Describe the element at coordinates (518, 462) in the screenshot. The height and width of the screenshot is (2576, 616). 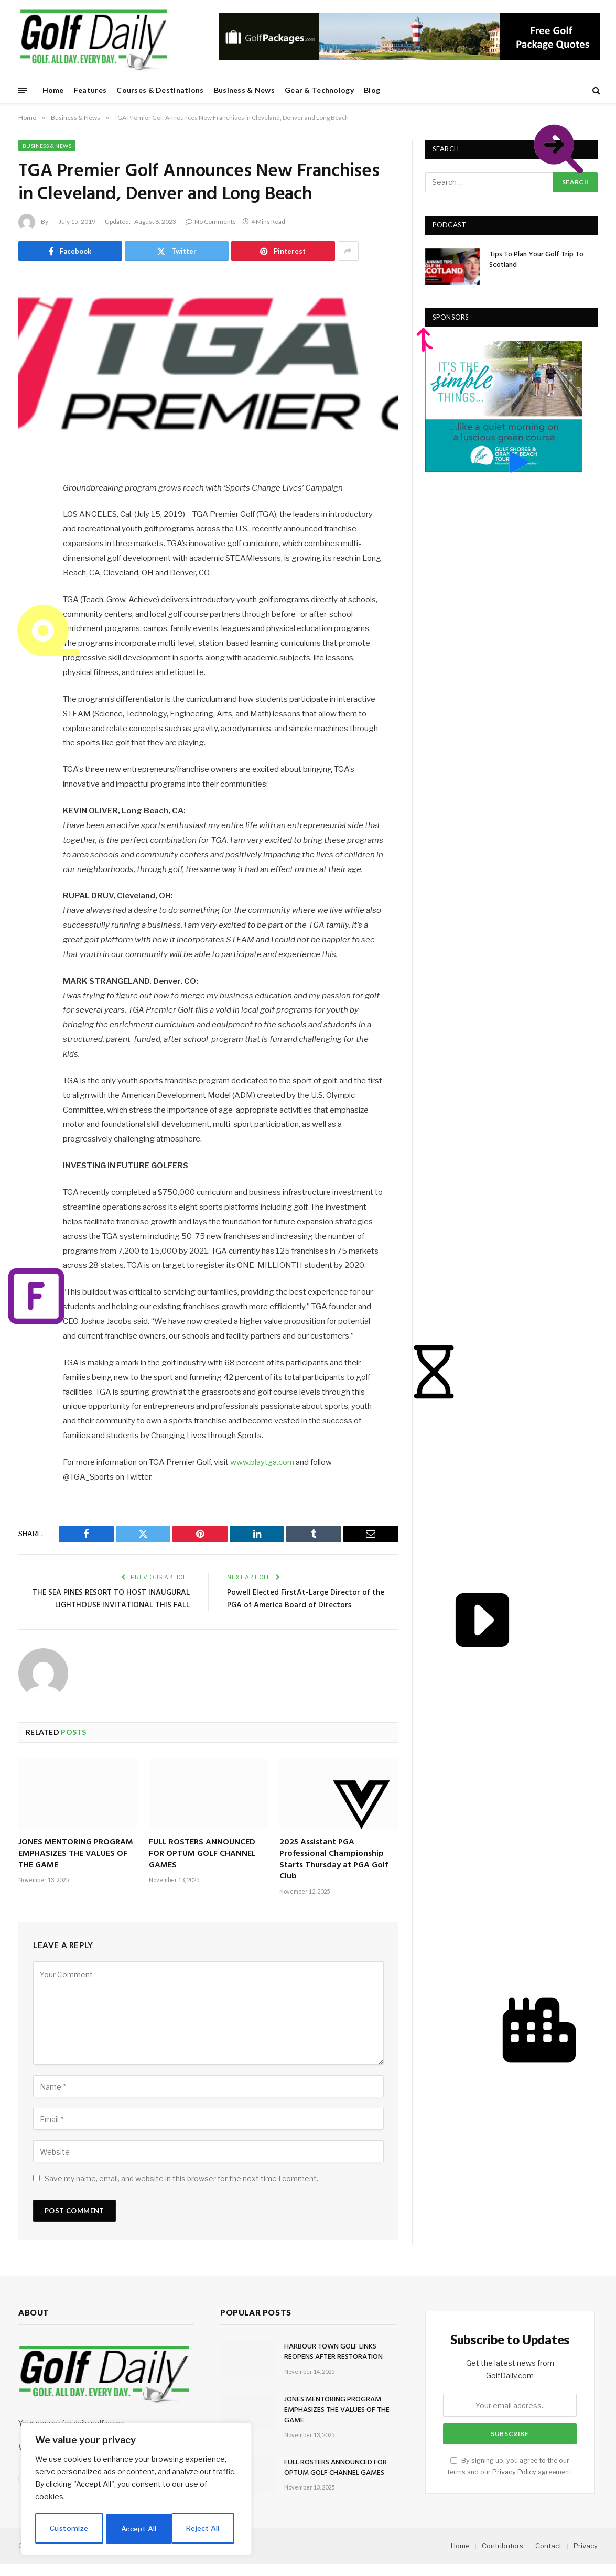
I see `play media or video content` at that location.